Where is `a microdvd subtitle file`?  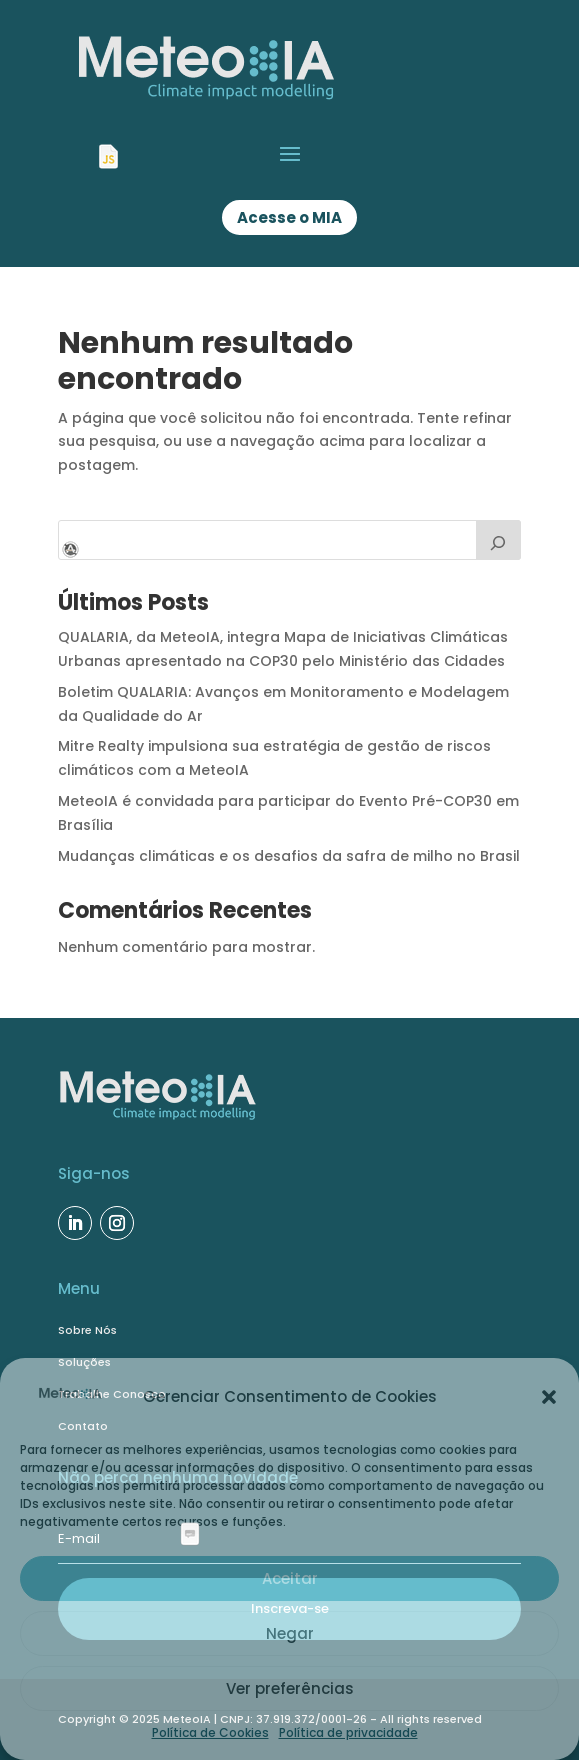
a microdvd subtitle file is located at coordinates (190, 1534).